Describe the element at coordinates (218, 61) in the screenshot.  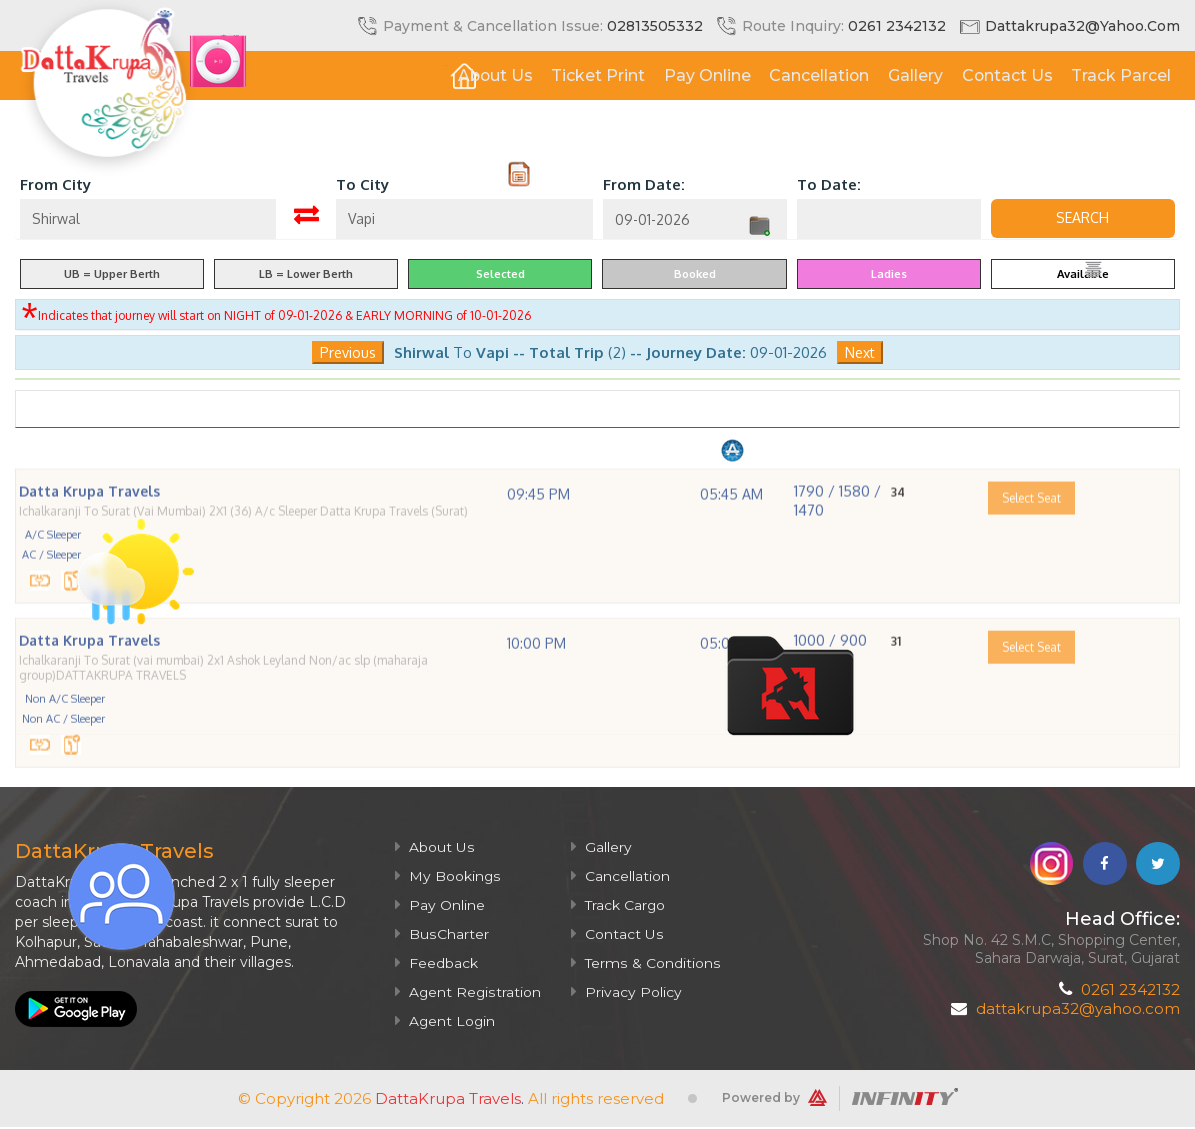
I see `iPod shuffle device connected` at that location.